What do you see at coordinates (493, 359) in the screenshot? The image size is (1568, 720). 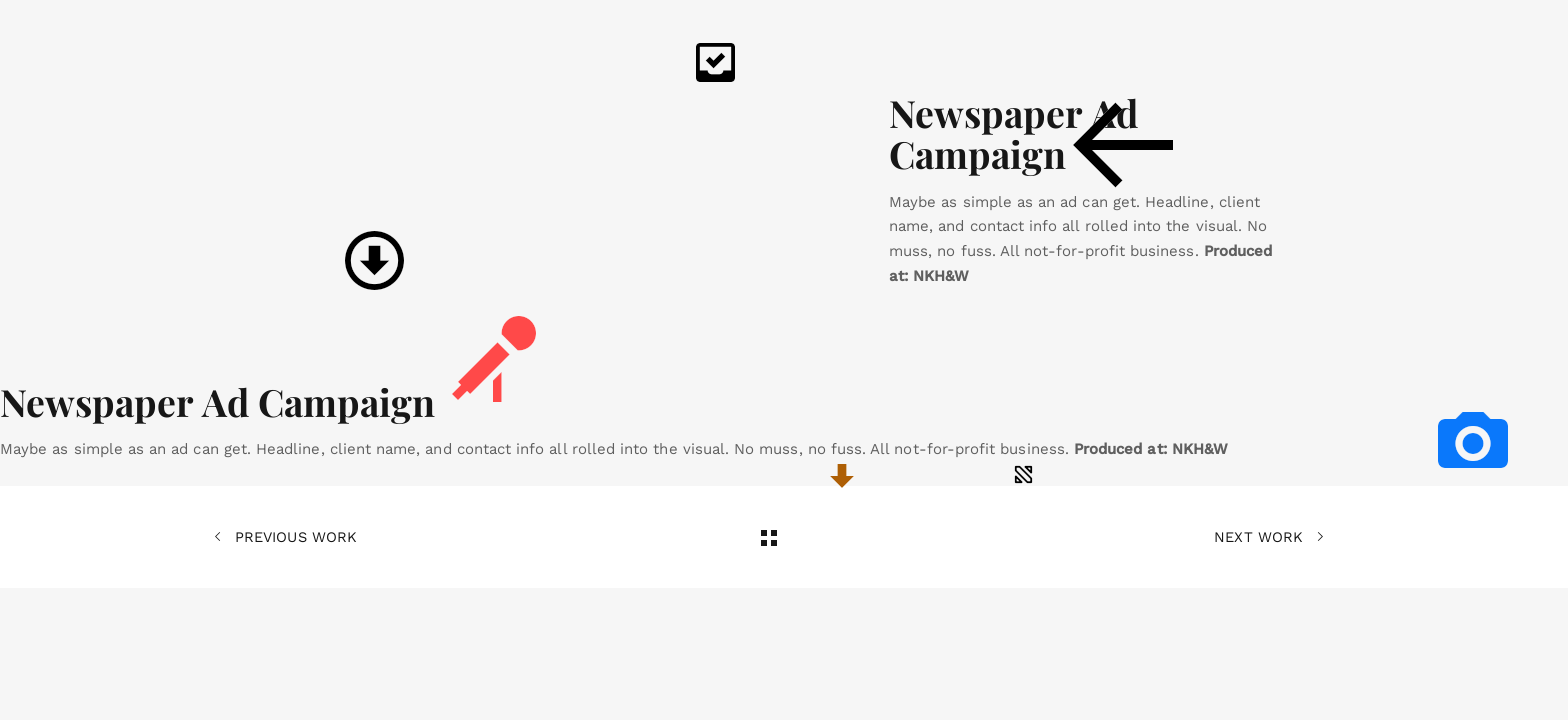 I see `access artist or musician profile` at bounding box center [493, 359].